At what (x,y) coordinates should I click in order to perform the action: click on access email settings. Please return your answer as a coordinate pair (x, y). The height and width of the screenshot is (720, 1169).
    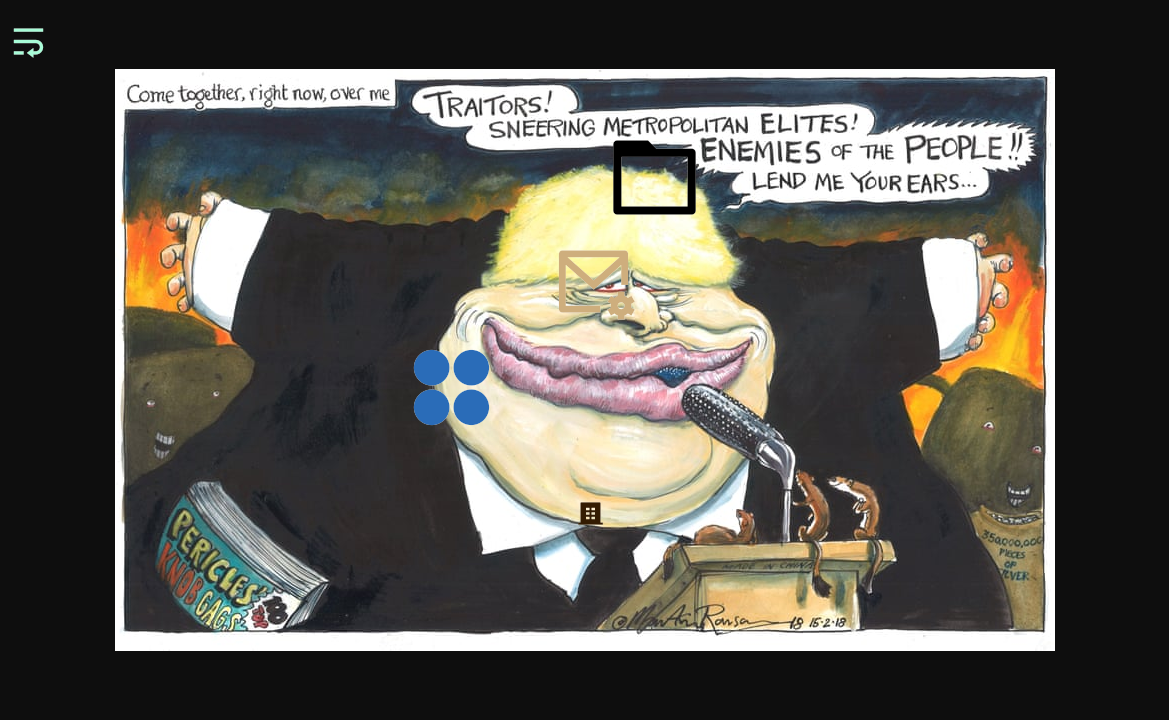
    Looking at the image, I should click on (593, 281).